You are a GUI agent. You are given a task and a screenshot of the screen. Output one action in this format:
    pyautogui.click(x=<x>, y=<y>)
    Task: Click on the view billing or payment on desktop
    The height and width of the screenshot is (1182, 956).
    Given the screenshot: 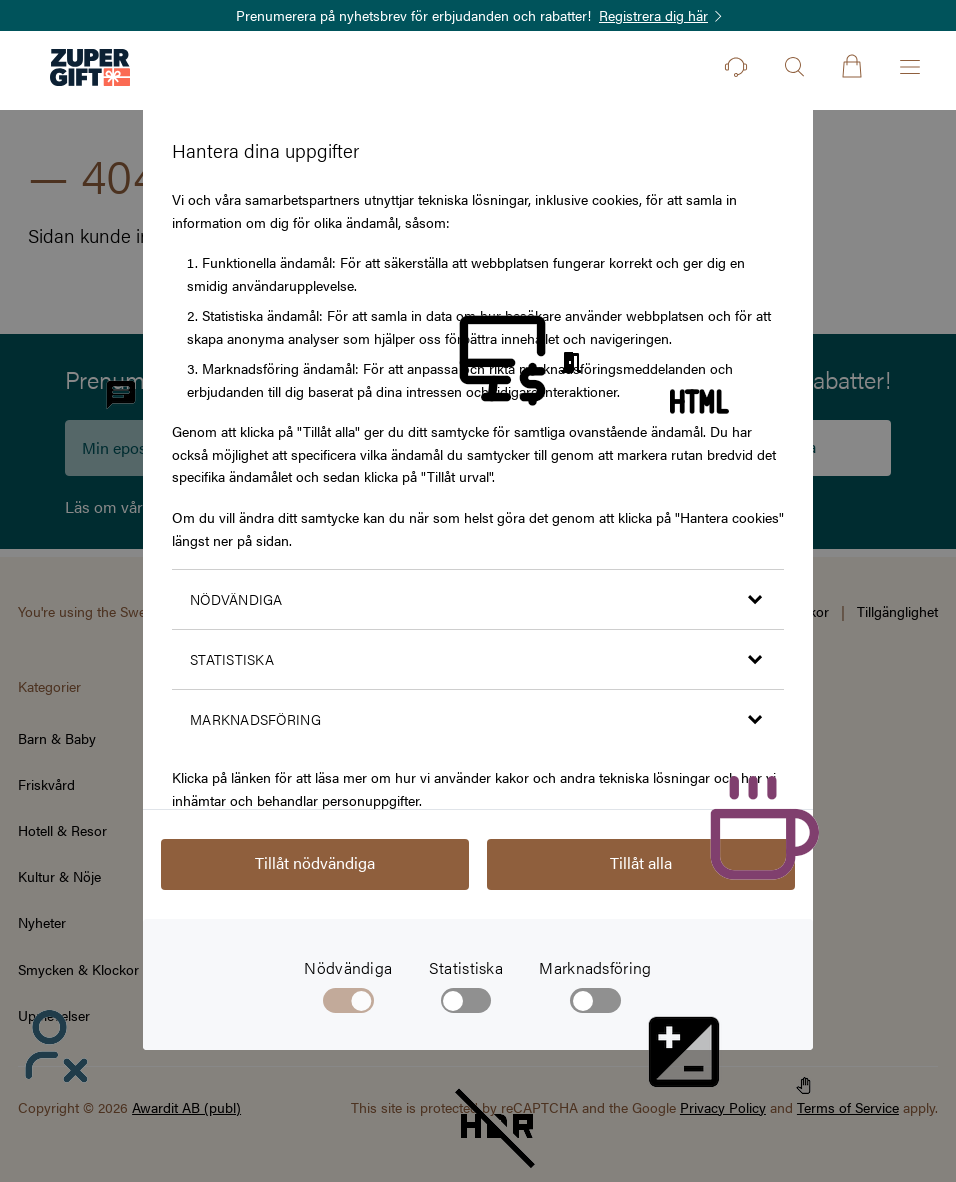 What is the action you would take?
    pyautogui.click(x=502, y=358)
    